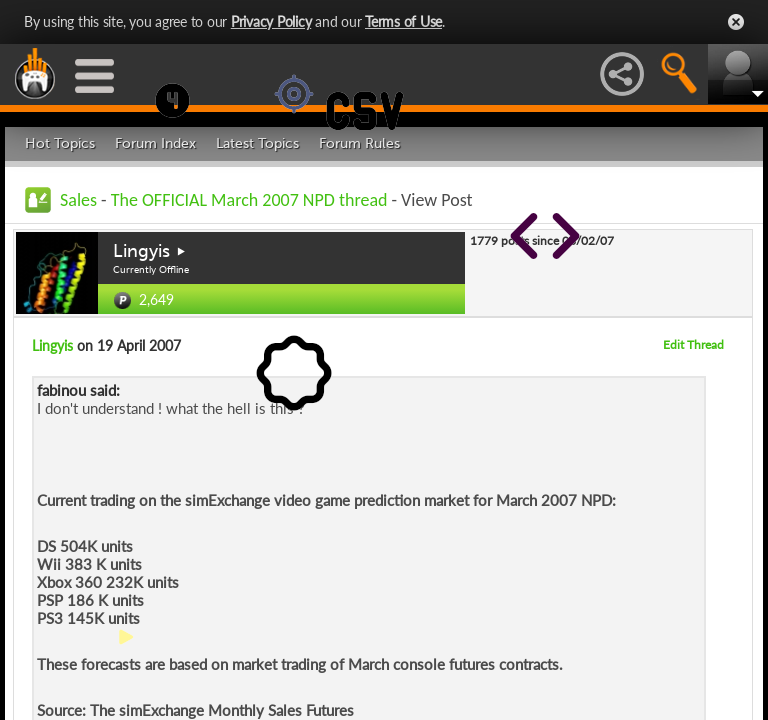 This screenshot has width=768, height=720. I want to click on expand or resize content horizontally, so click(545, 236).